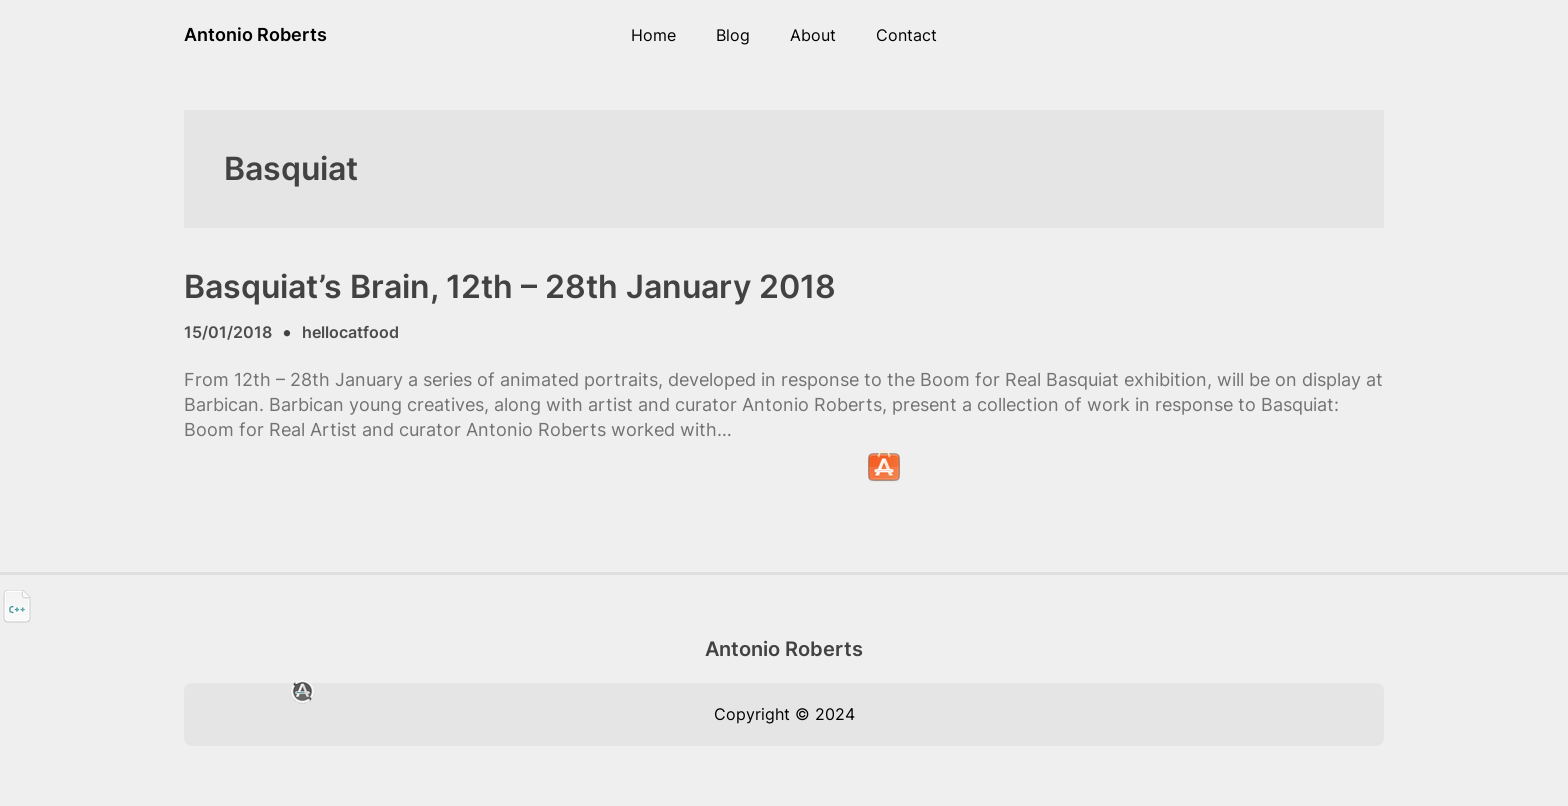  I want to click on check for available software updates, so click(302, 691).